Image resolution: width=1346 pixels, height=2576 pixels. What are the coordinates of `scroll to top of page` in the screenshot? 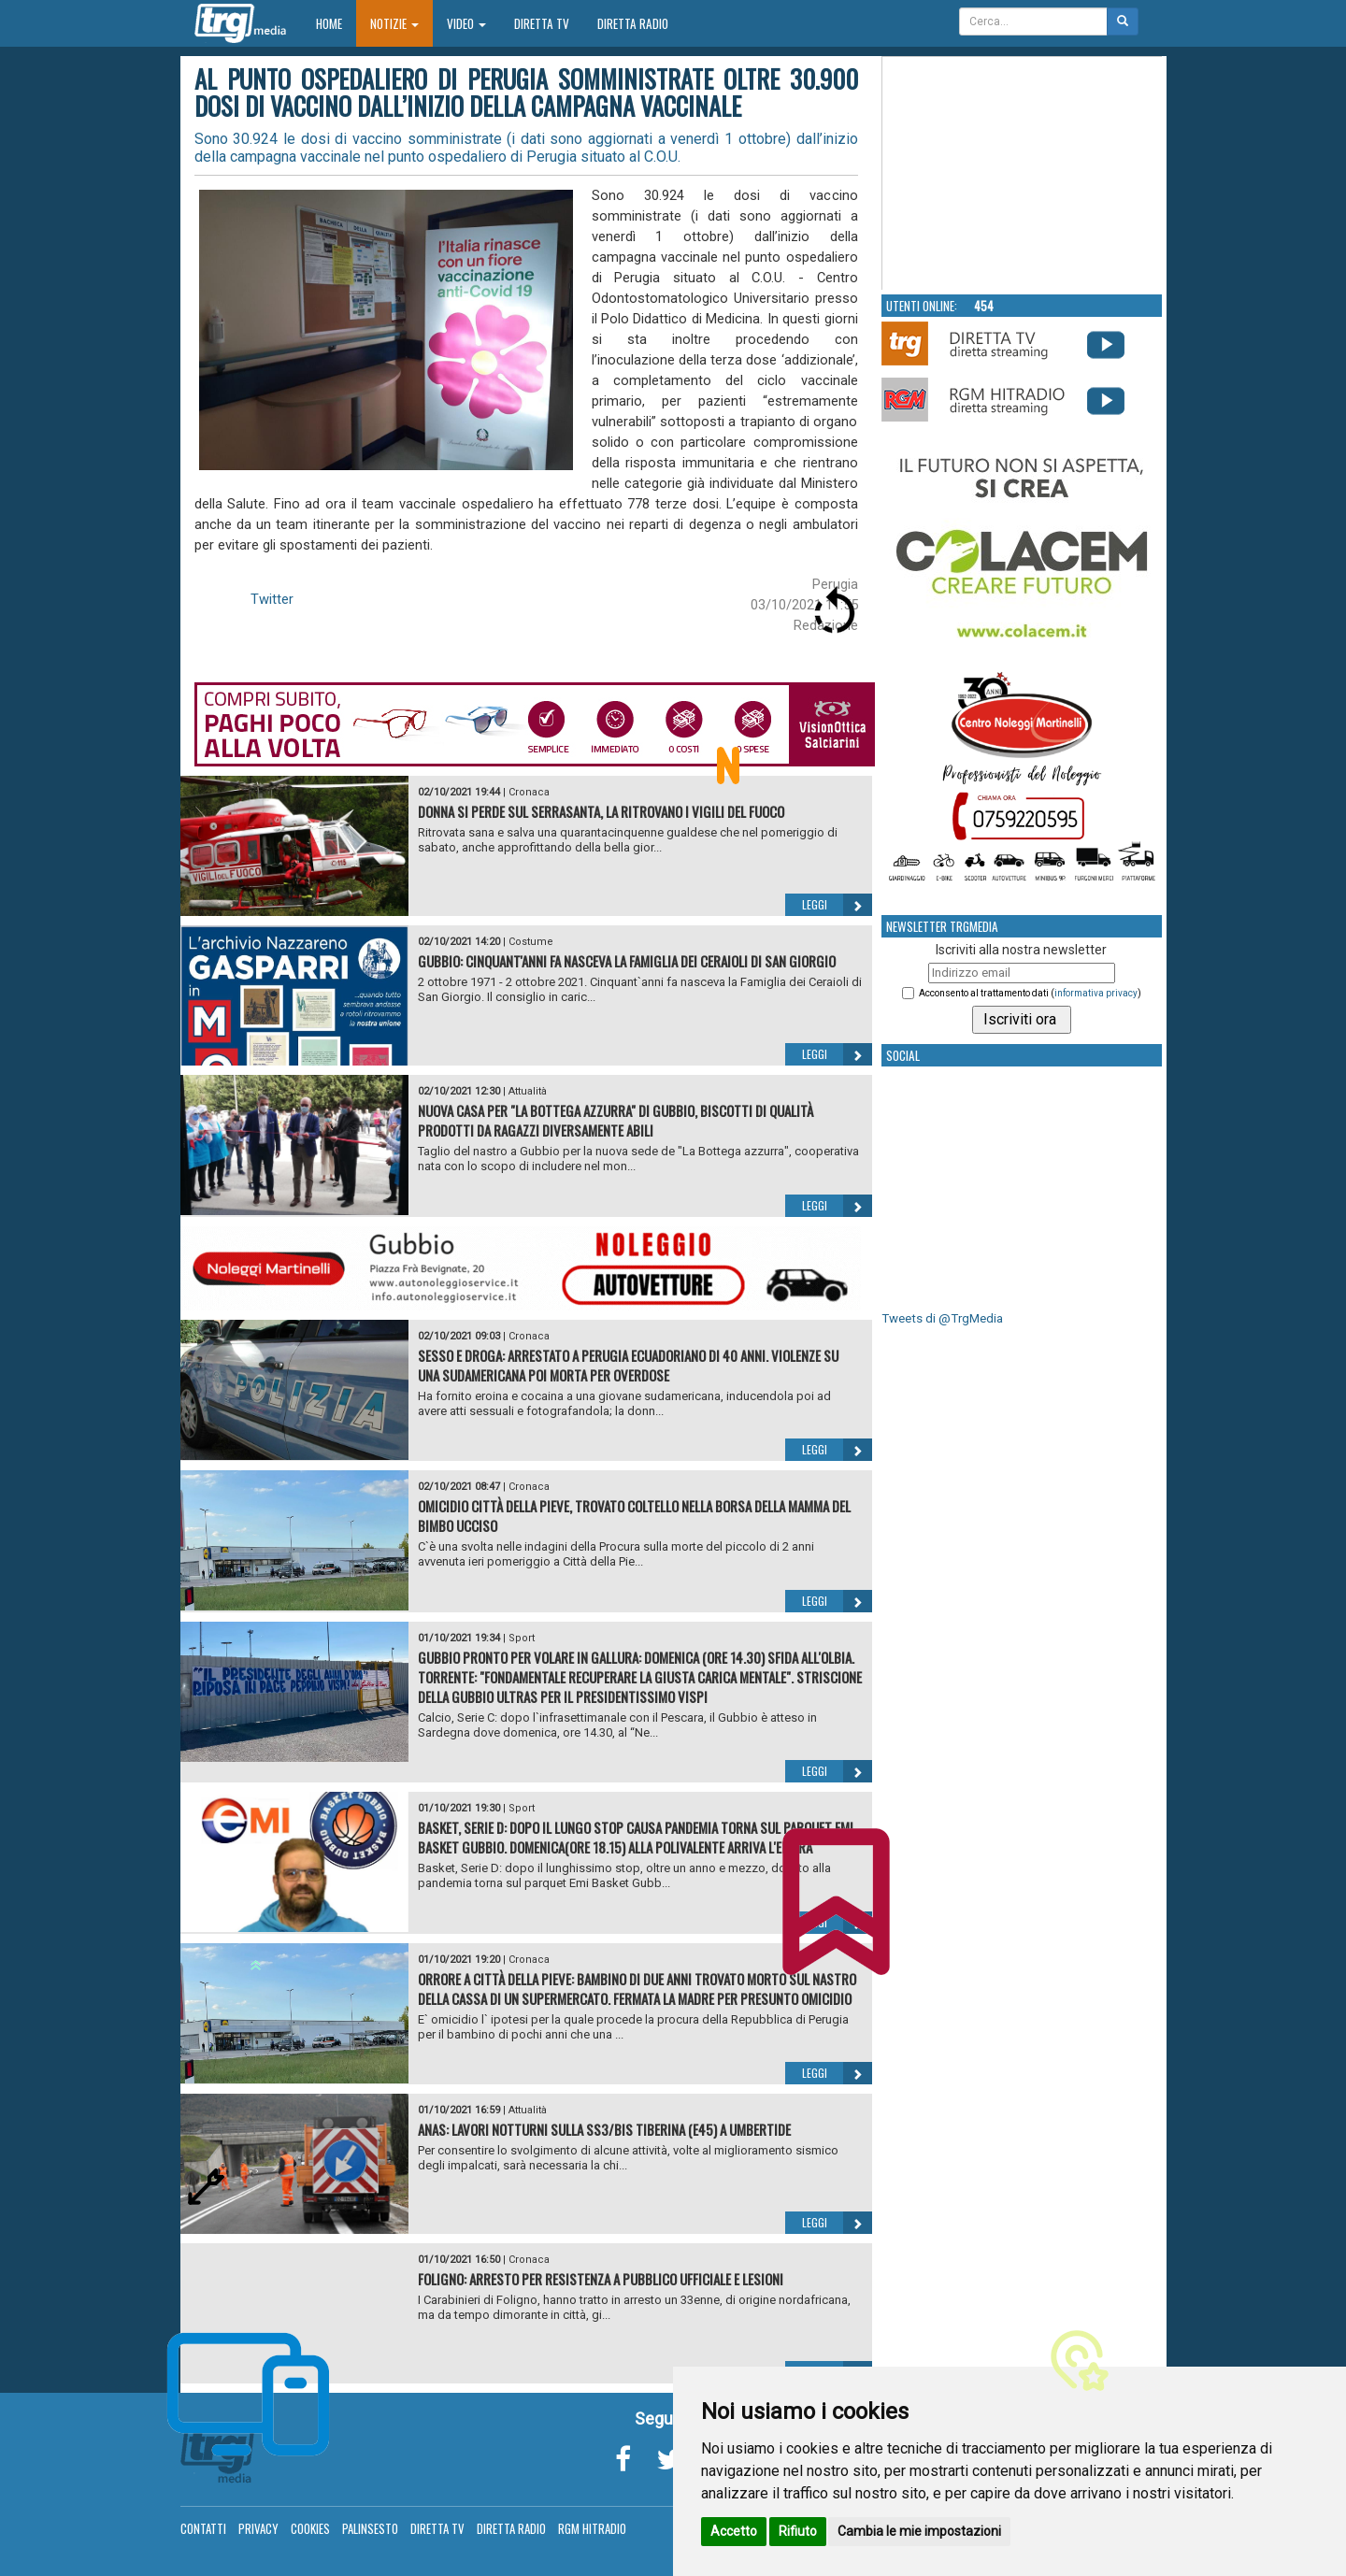 It's located at (255, 1965).